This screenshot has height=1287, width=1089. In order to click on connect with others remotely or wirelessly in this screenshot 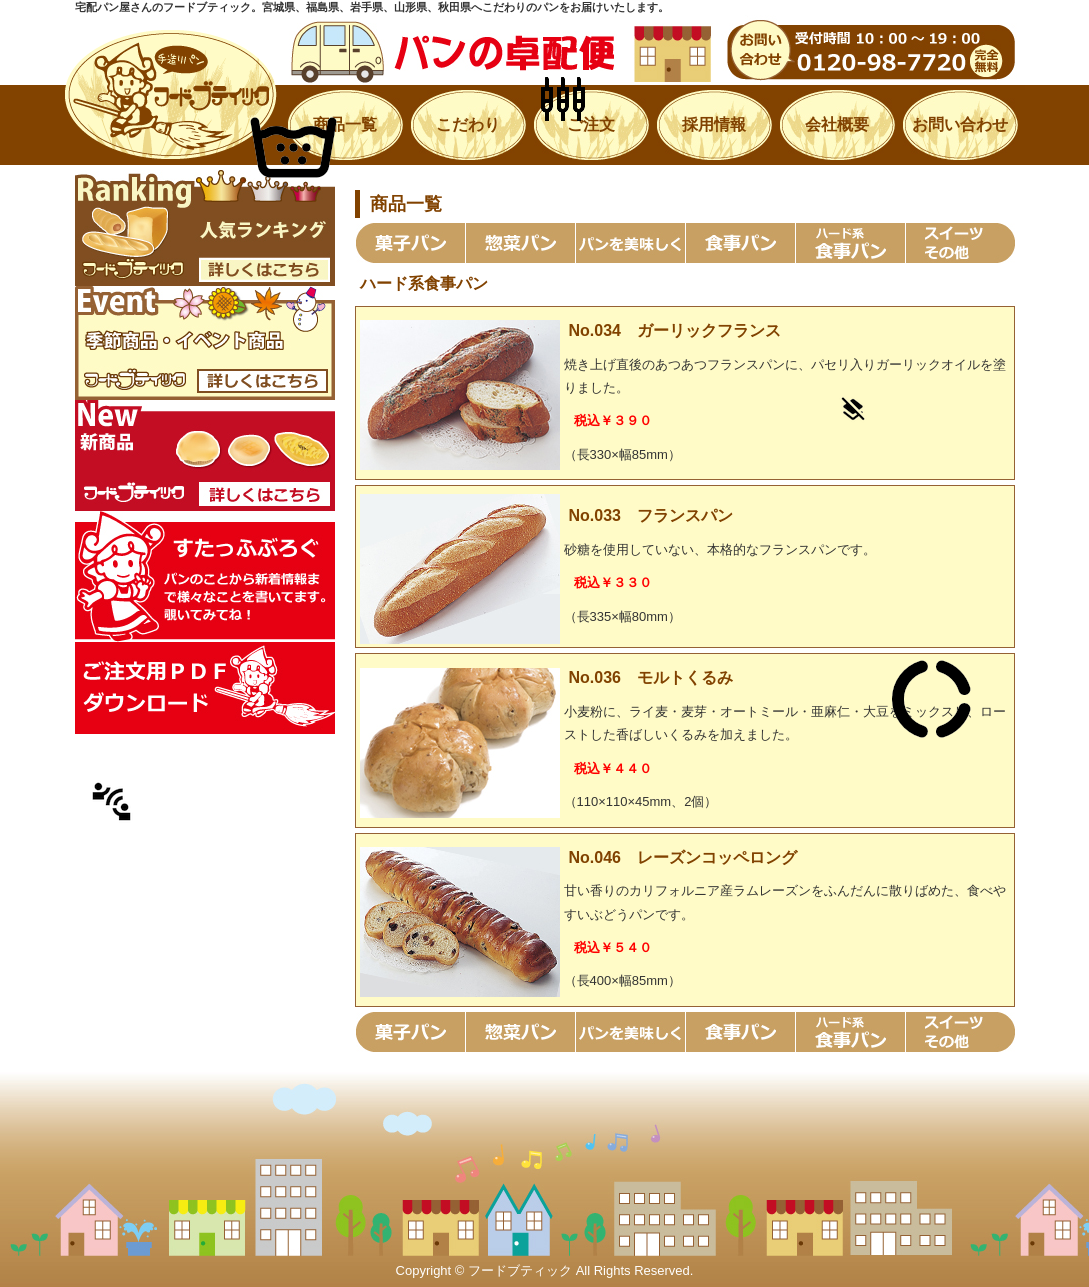, I will do `click(111, 801)`.